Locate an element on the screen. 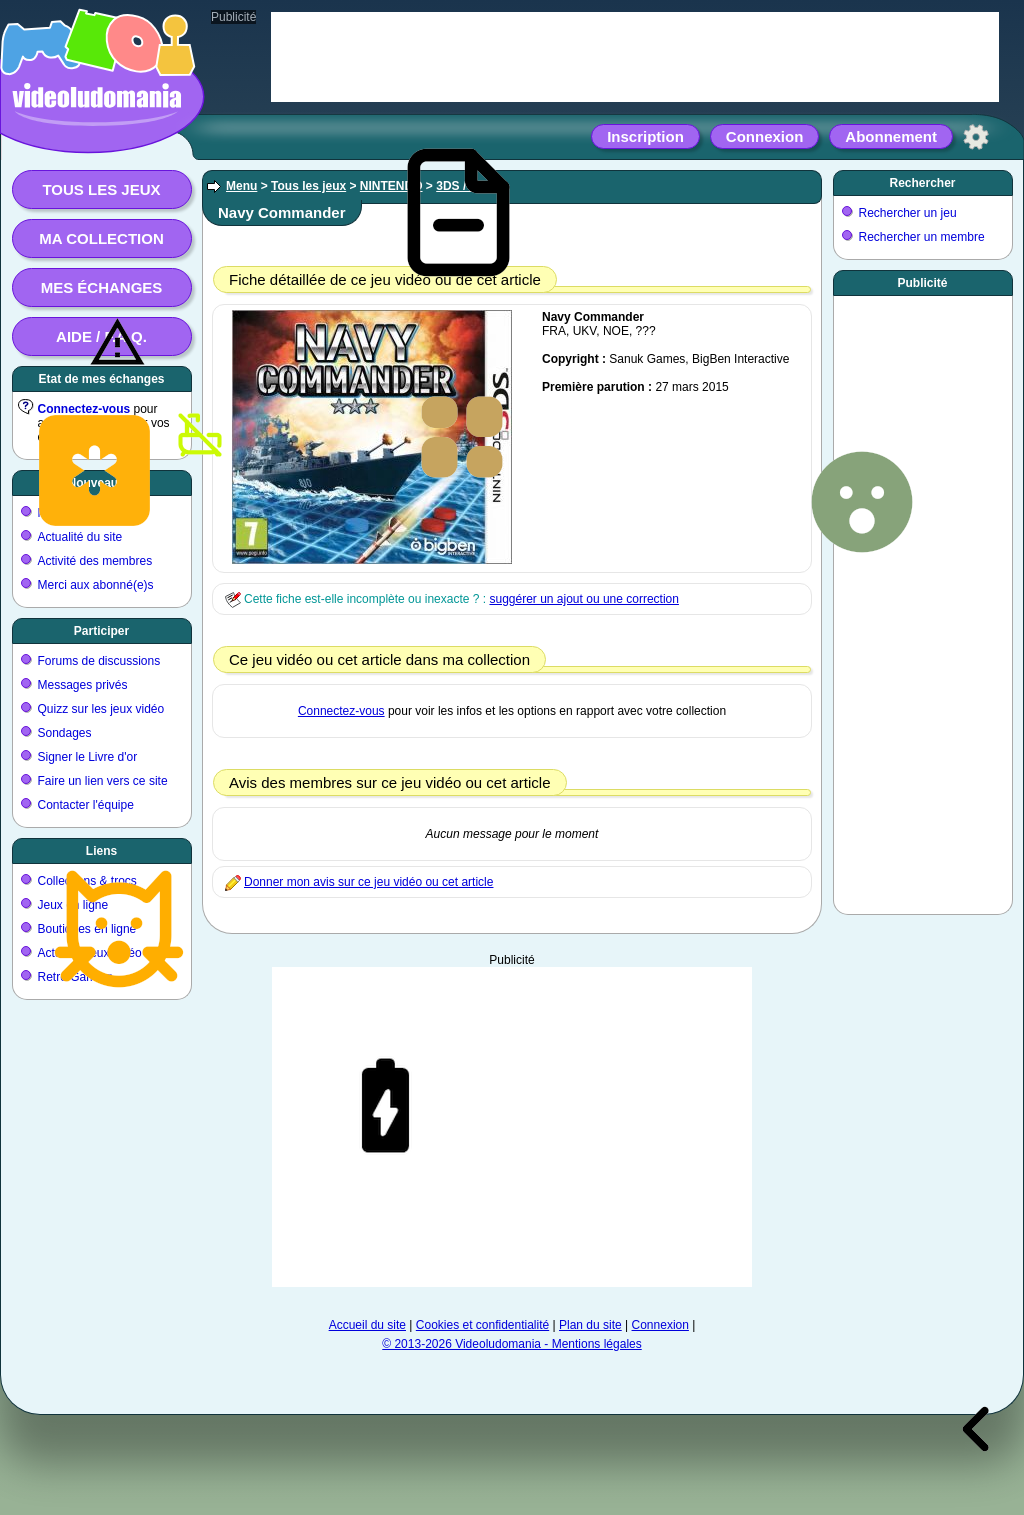  view pet or animal-related content is located at coordinates (119, 929).